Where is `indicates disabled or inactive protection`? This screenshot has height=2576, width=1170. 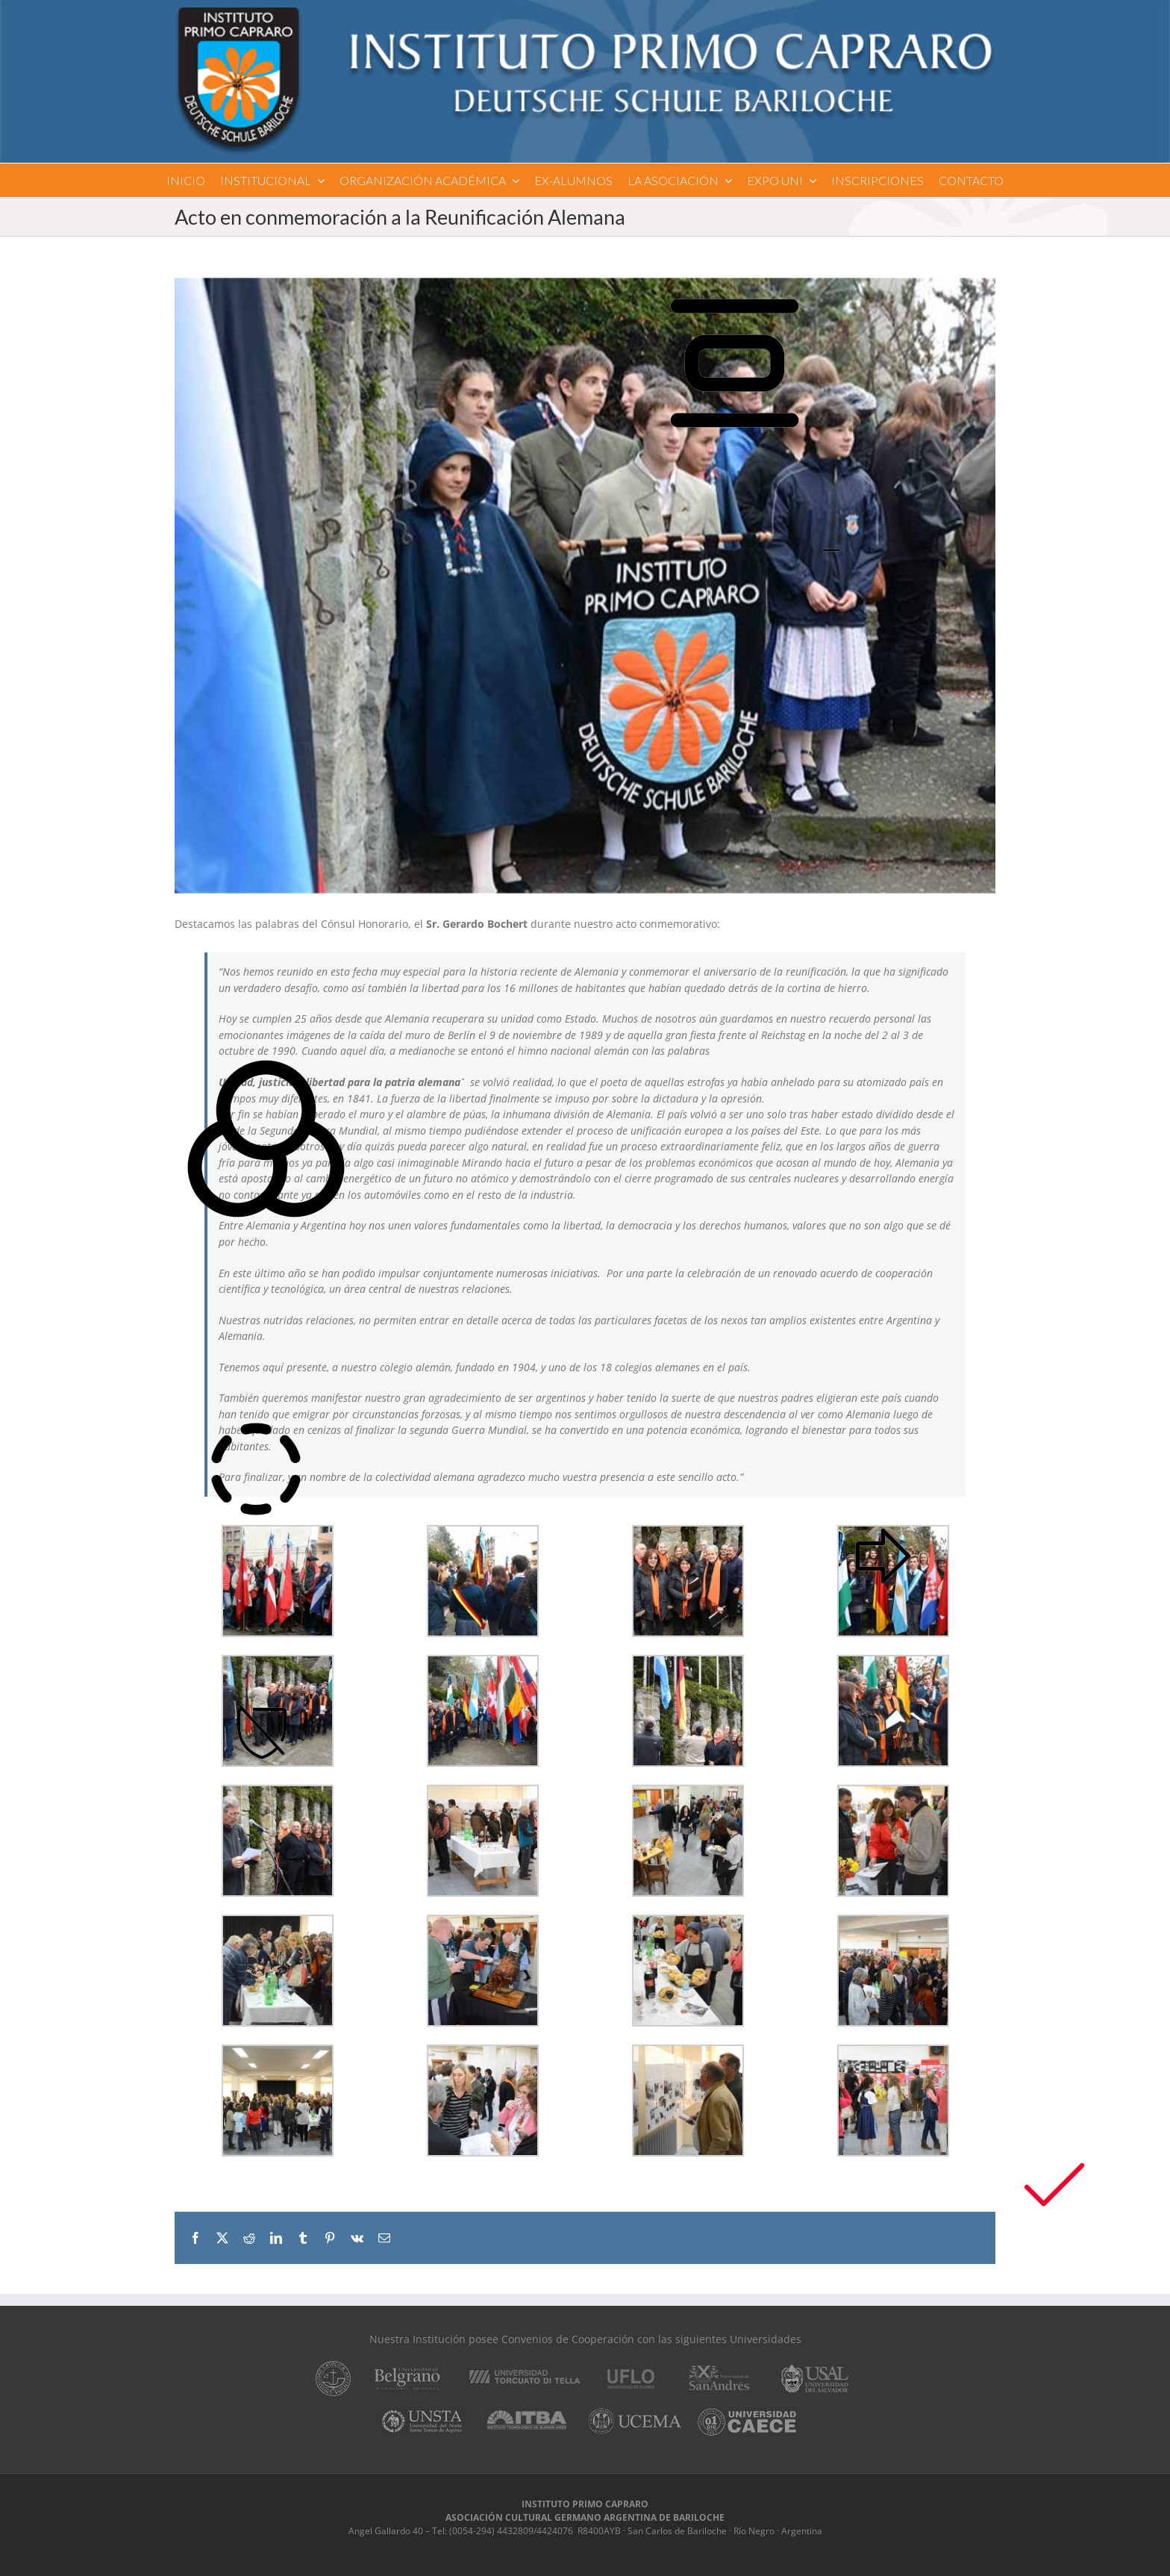 indicates disabled or inactive protection is located at coordinates (262, 1730).